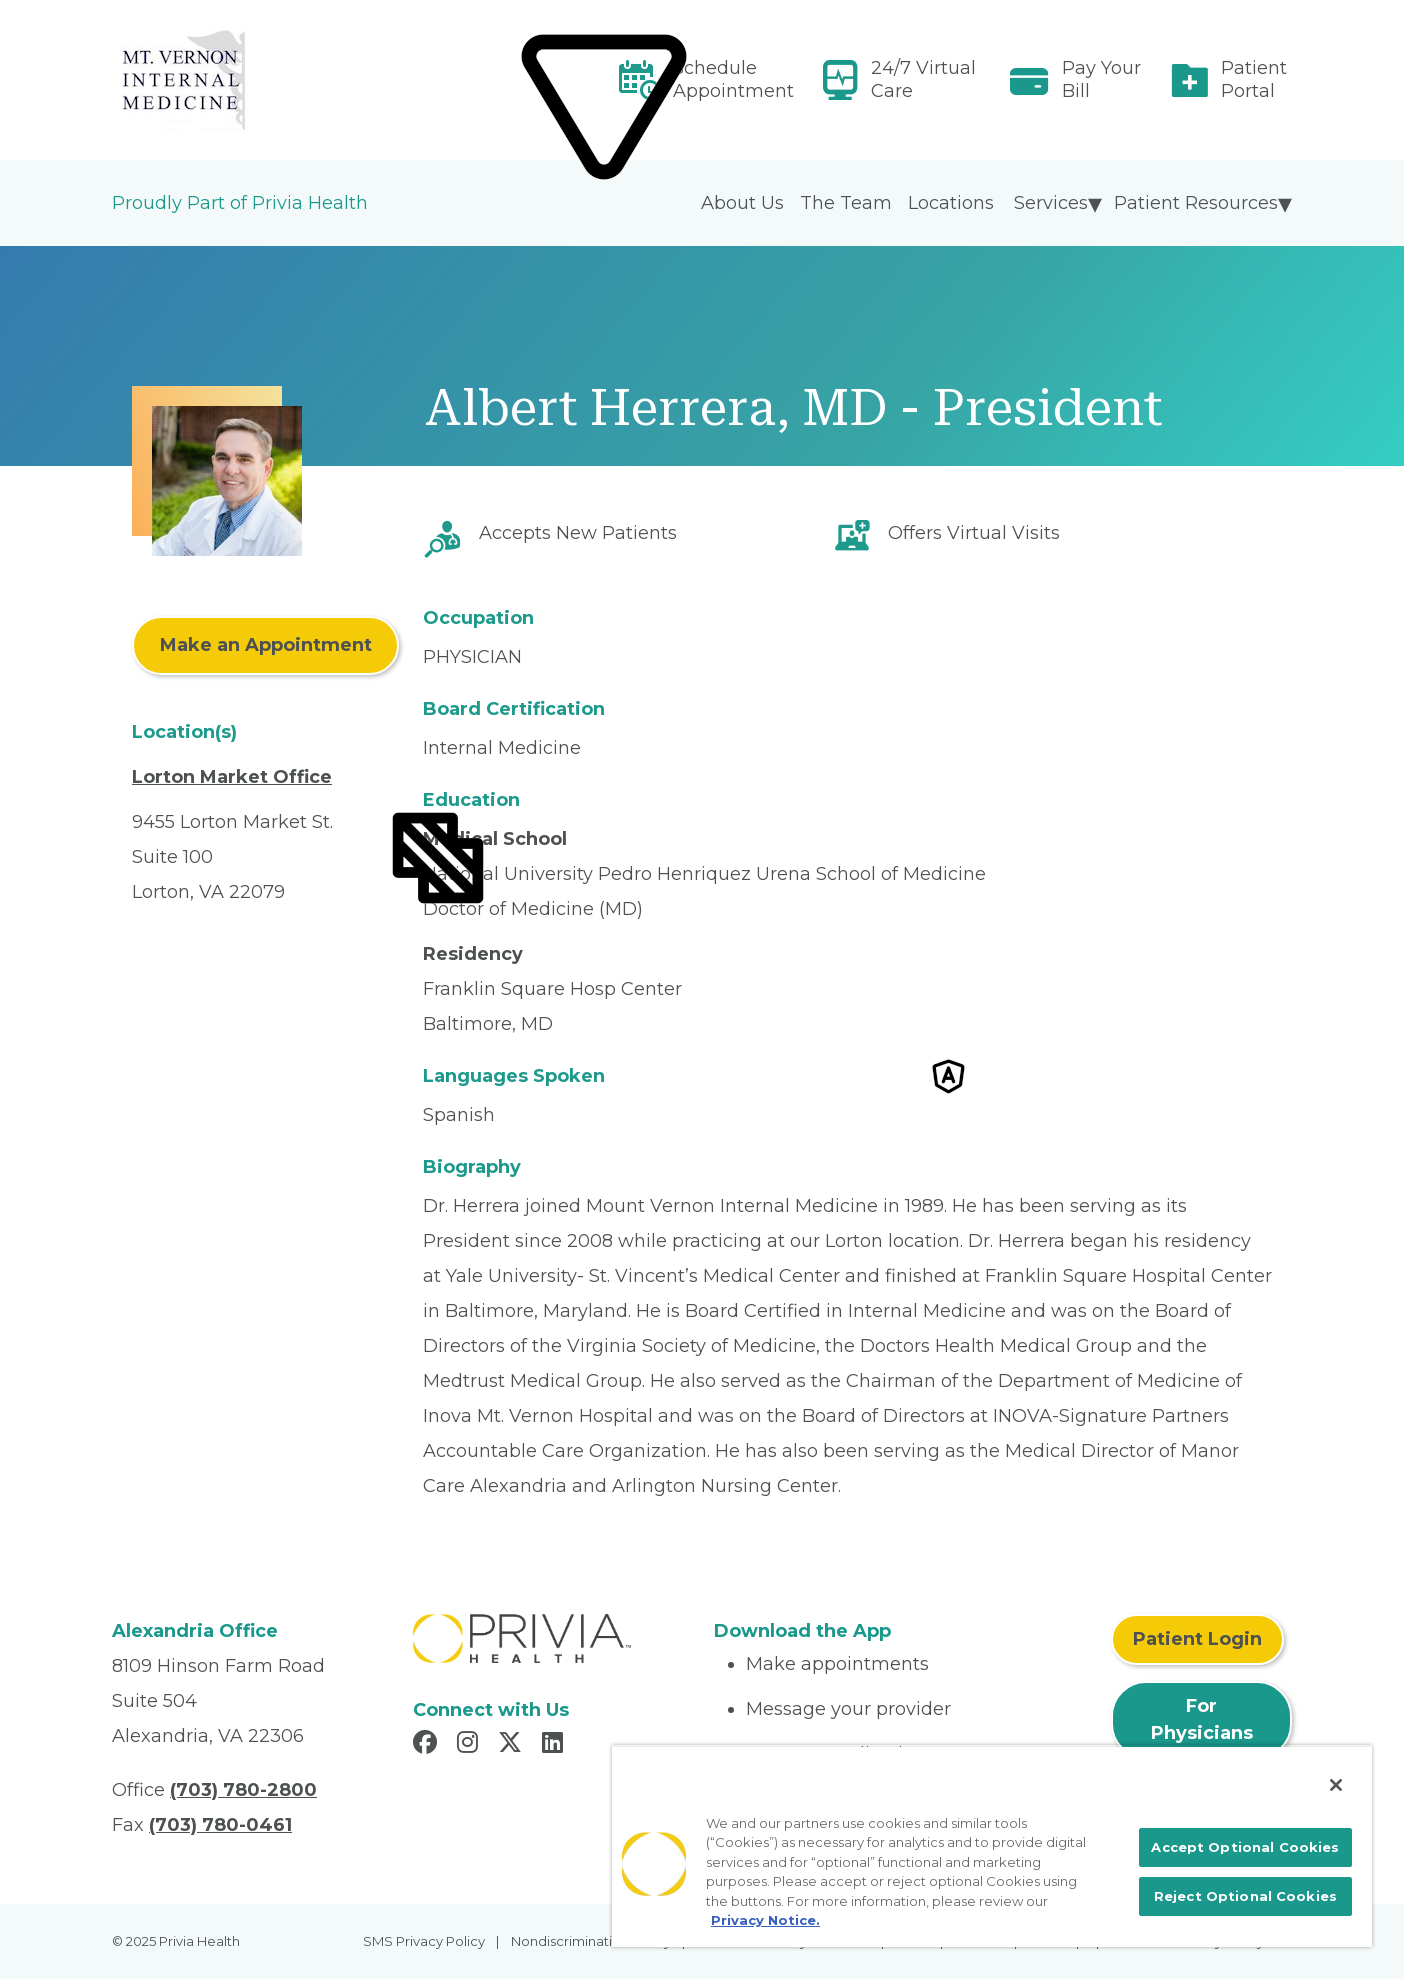  Describe the element at coordinates (604, 102) in the screenshot. I see `expand dropdown menu` at that location.